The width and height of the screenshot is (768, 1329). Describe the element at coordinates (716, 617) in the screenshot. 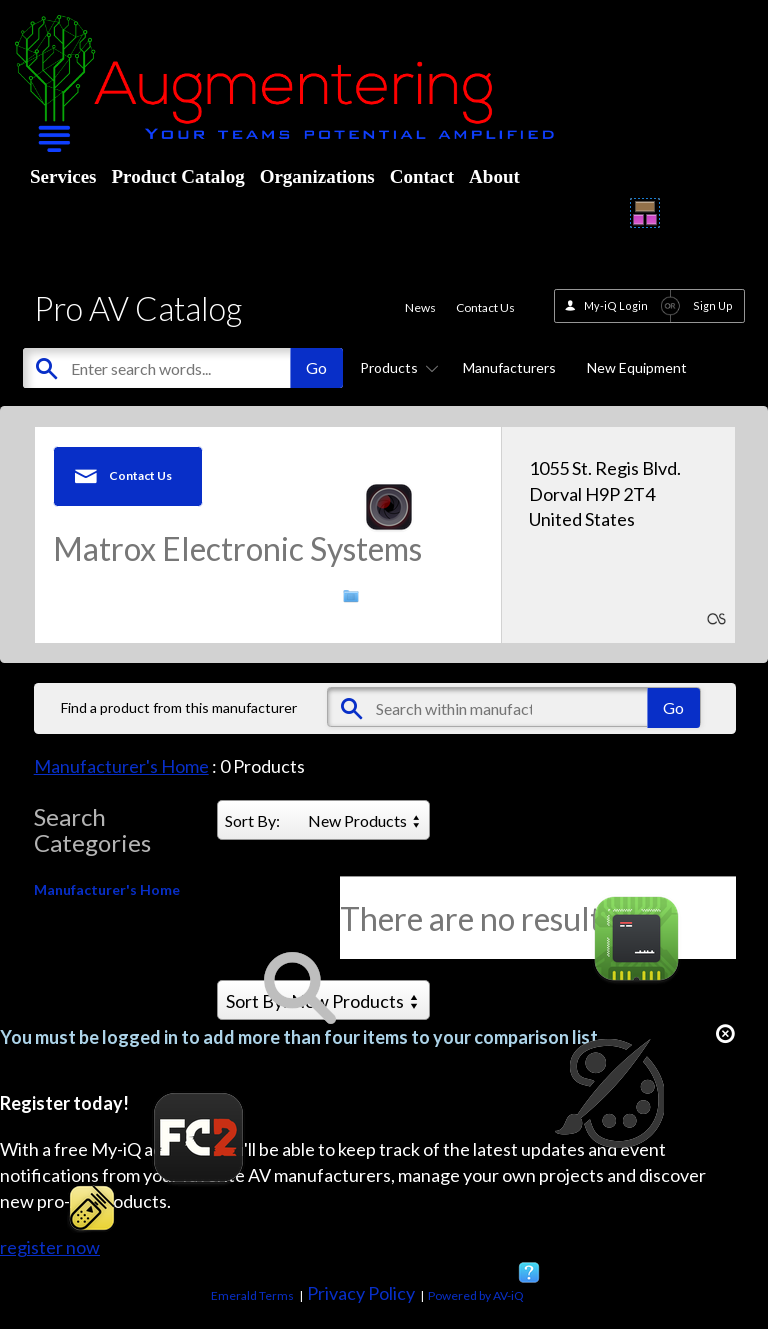

I see `connect your last.fm account` at that location.